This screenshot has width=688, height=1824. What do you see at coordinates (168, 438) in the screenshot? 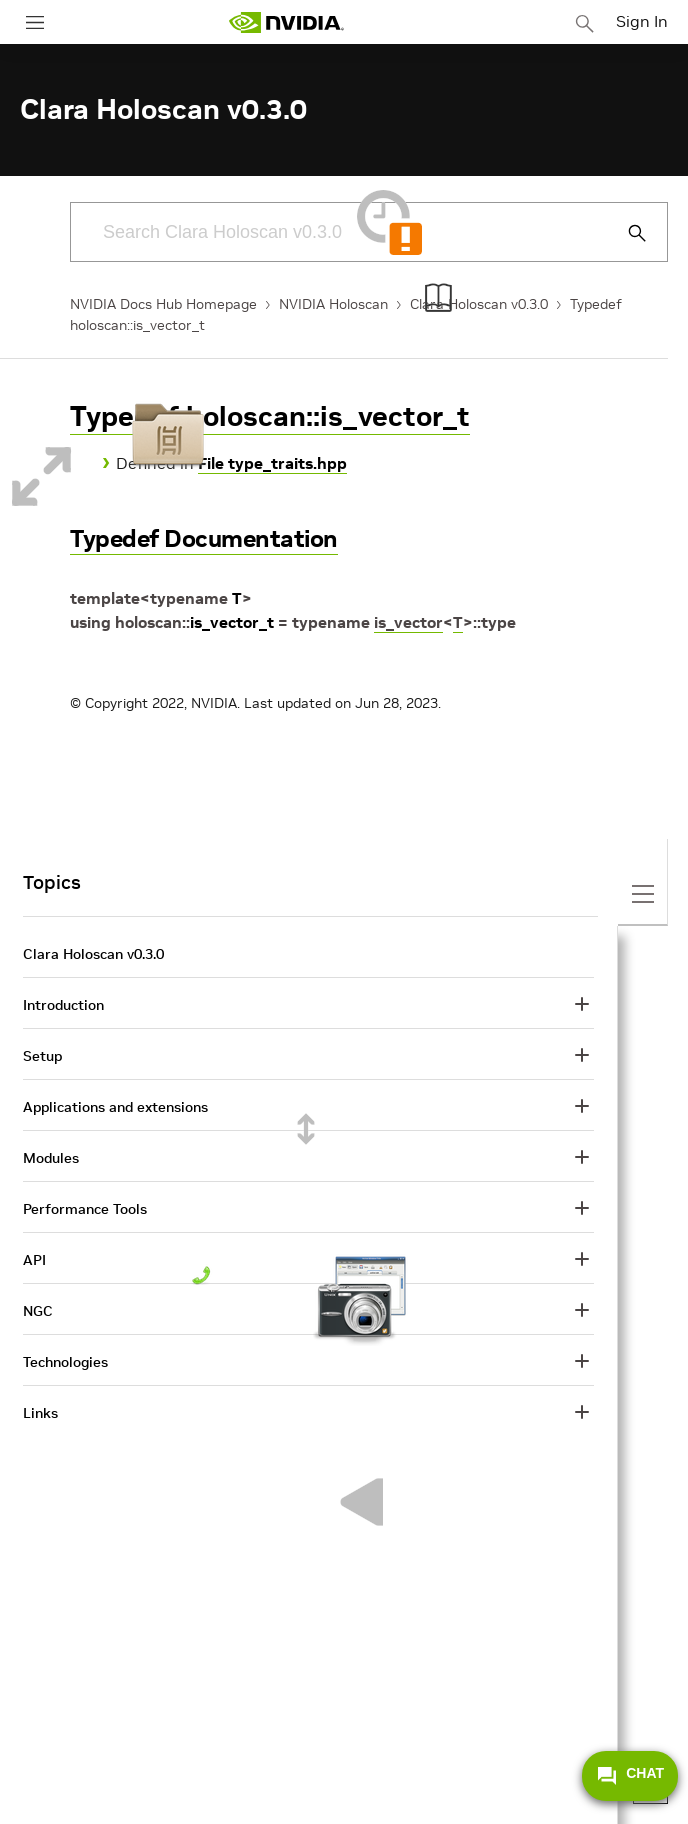
I see `open your videos folder` at bounding box center [168, 438].